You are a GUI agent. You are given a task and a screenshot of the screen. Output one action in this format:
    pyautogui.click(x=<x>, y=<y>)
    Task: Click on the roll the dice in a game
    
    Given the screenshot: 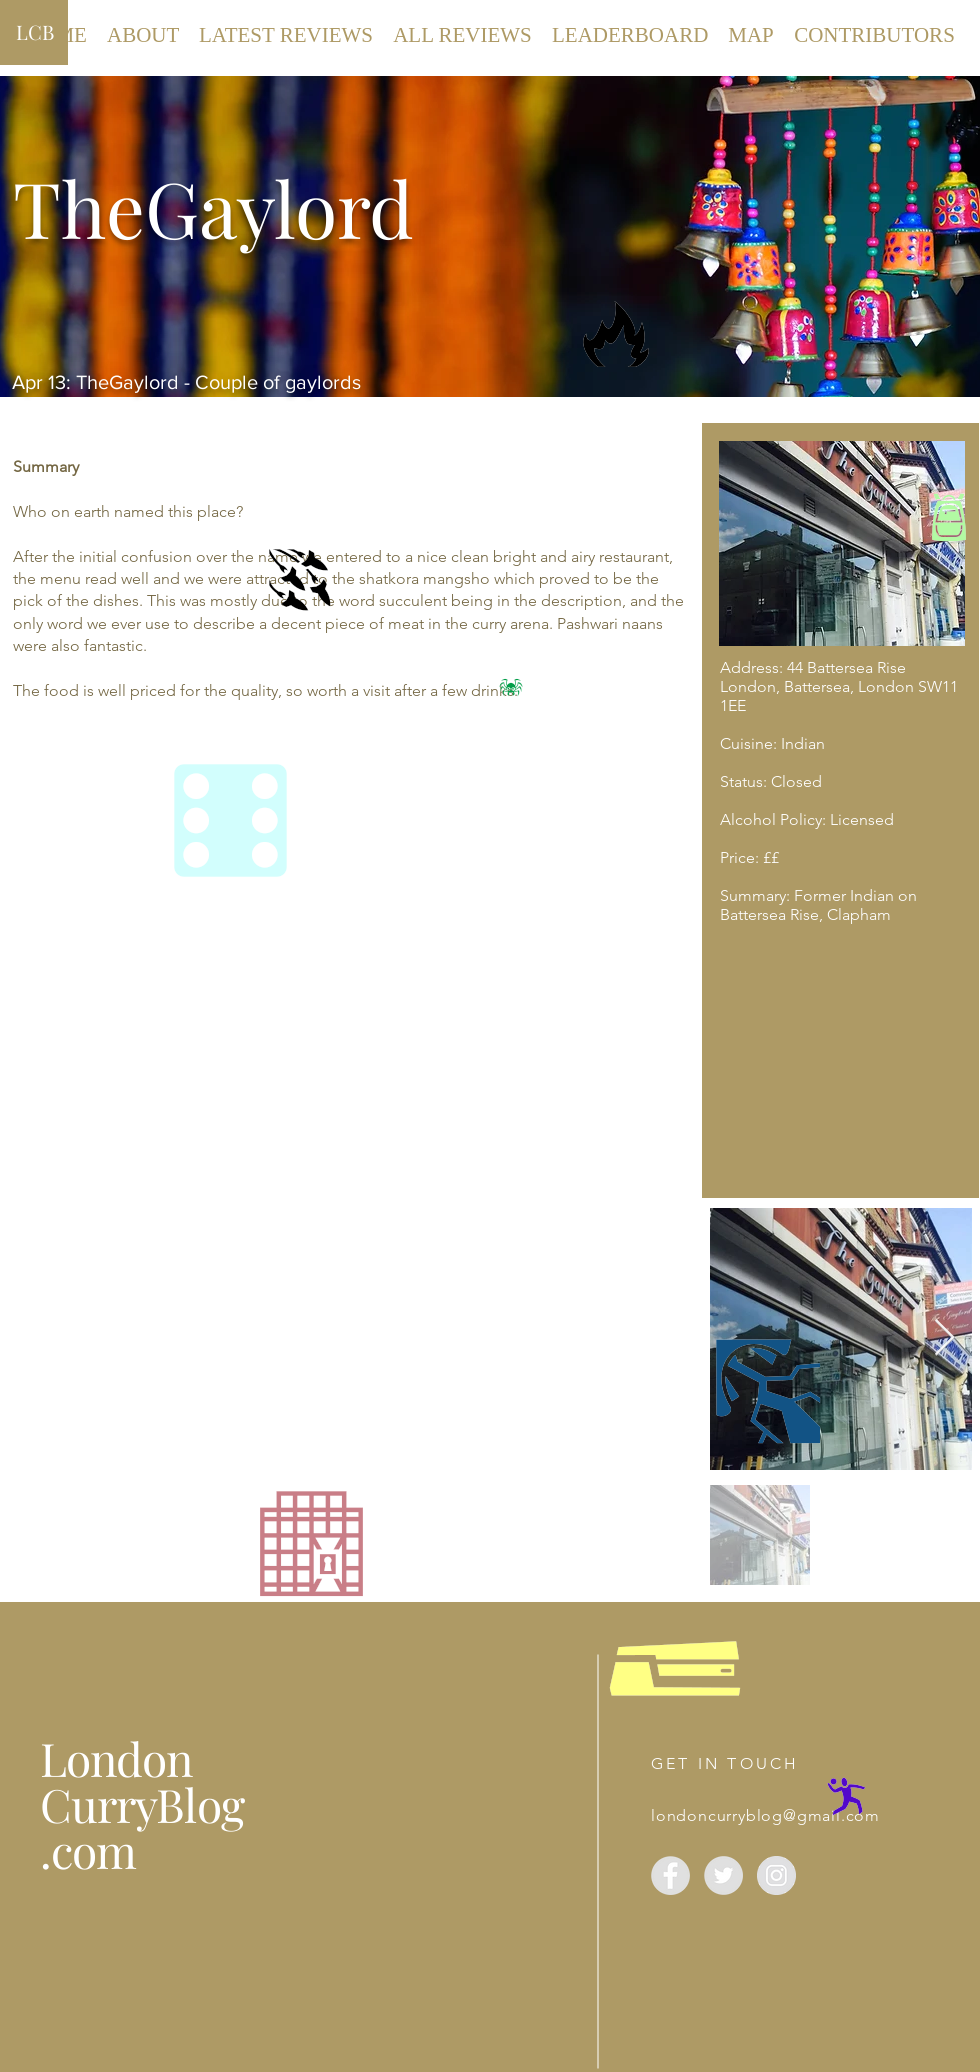 What is the action you would take?
    pyautogui.click(x=230, y=820)
    